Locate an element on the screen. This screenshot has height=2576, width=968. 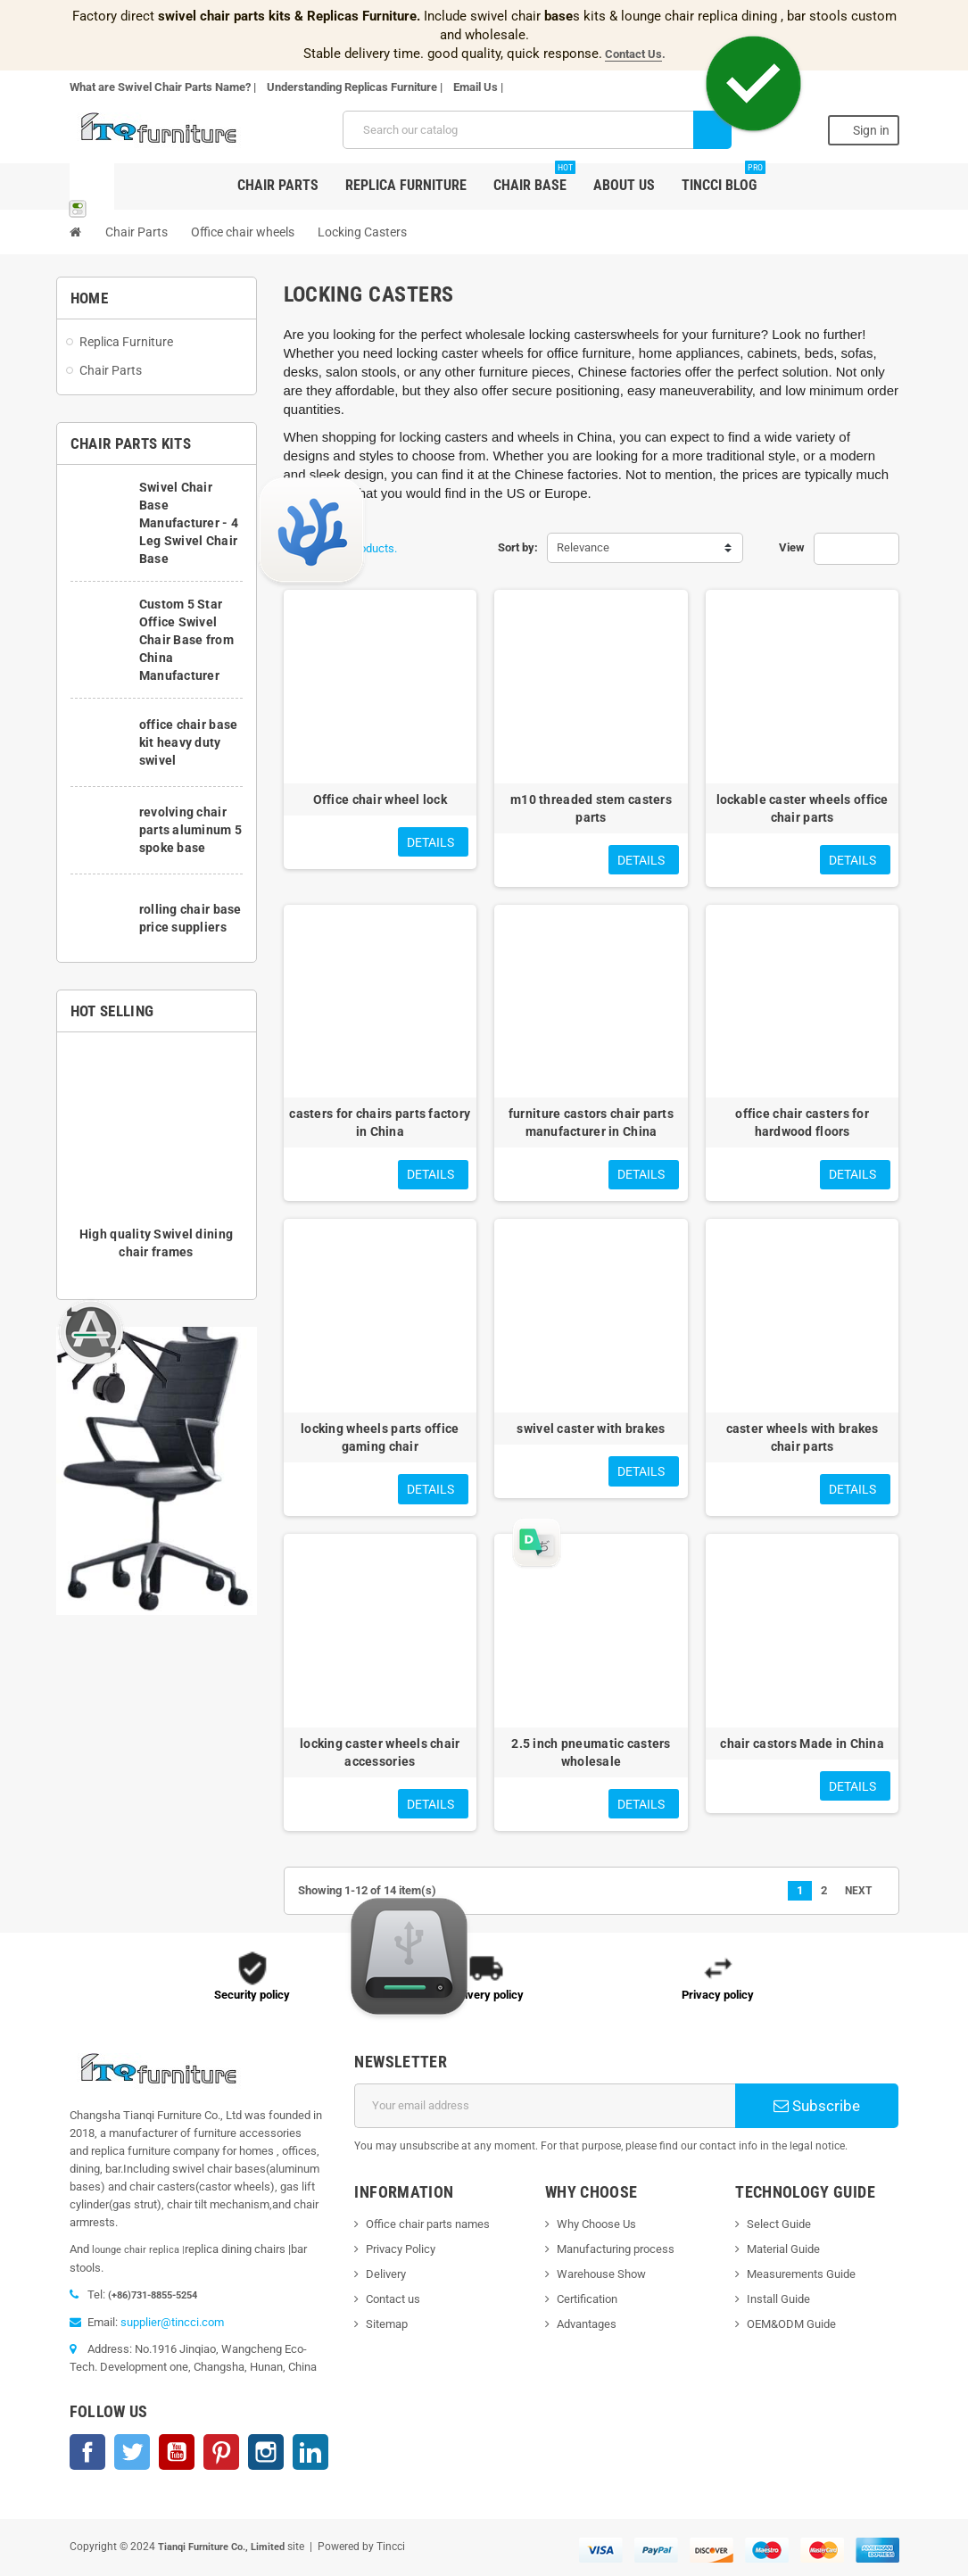
open system settings or preferences is located at coordinates (78, 209).